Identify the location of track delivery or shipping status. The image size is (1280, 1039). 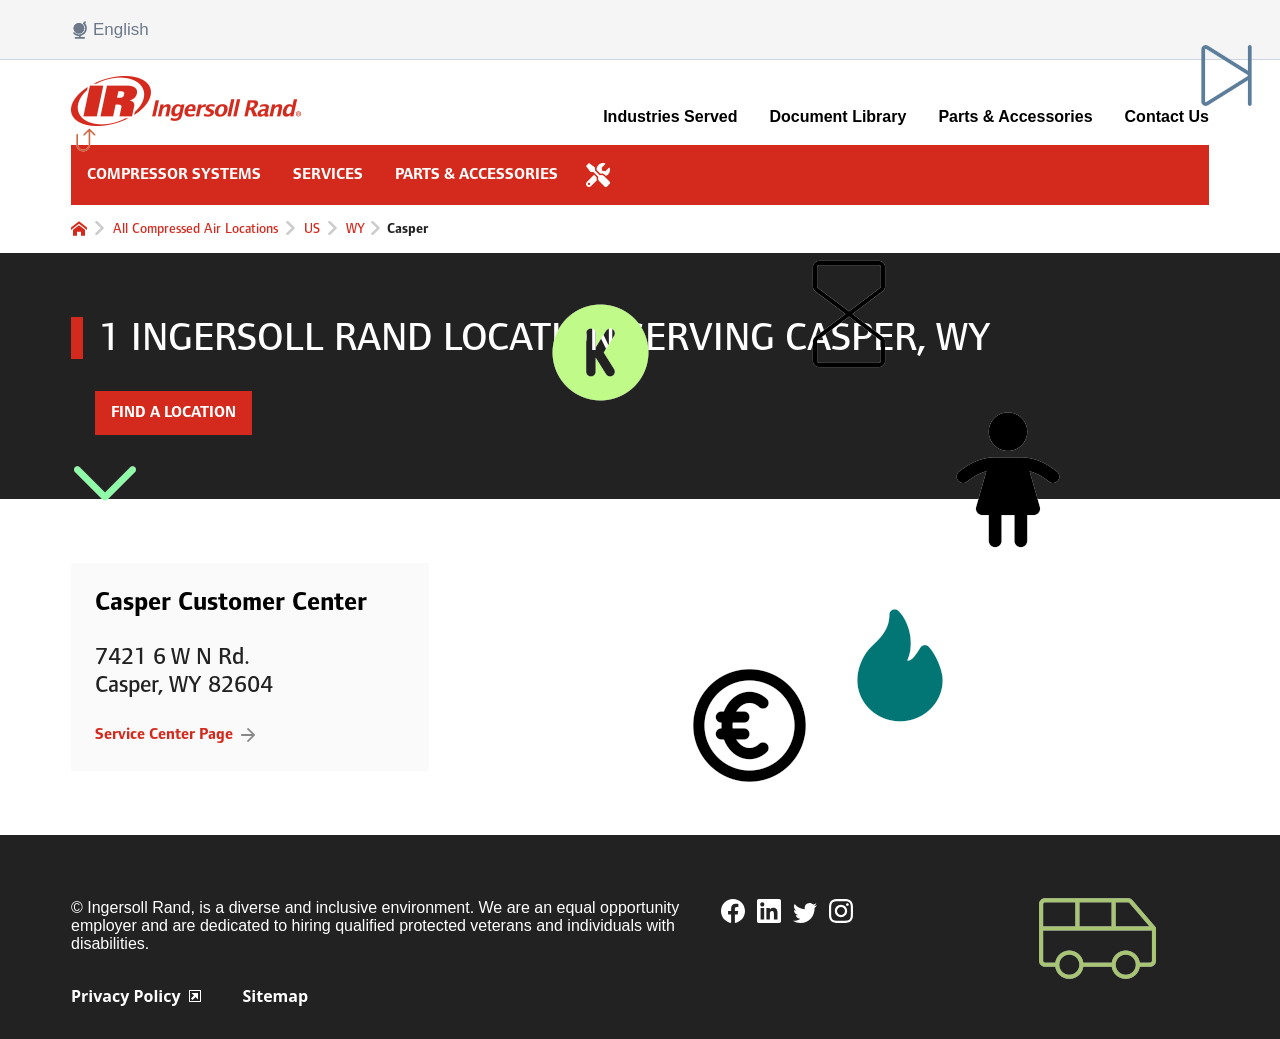
(1093, 936).